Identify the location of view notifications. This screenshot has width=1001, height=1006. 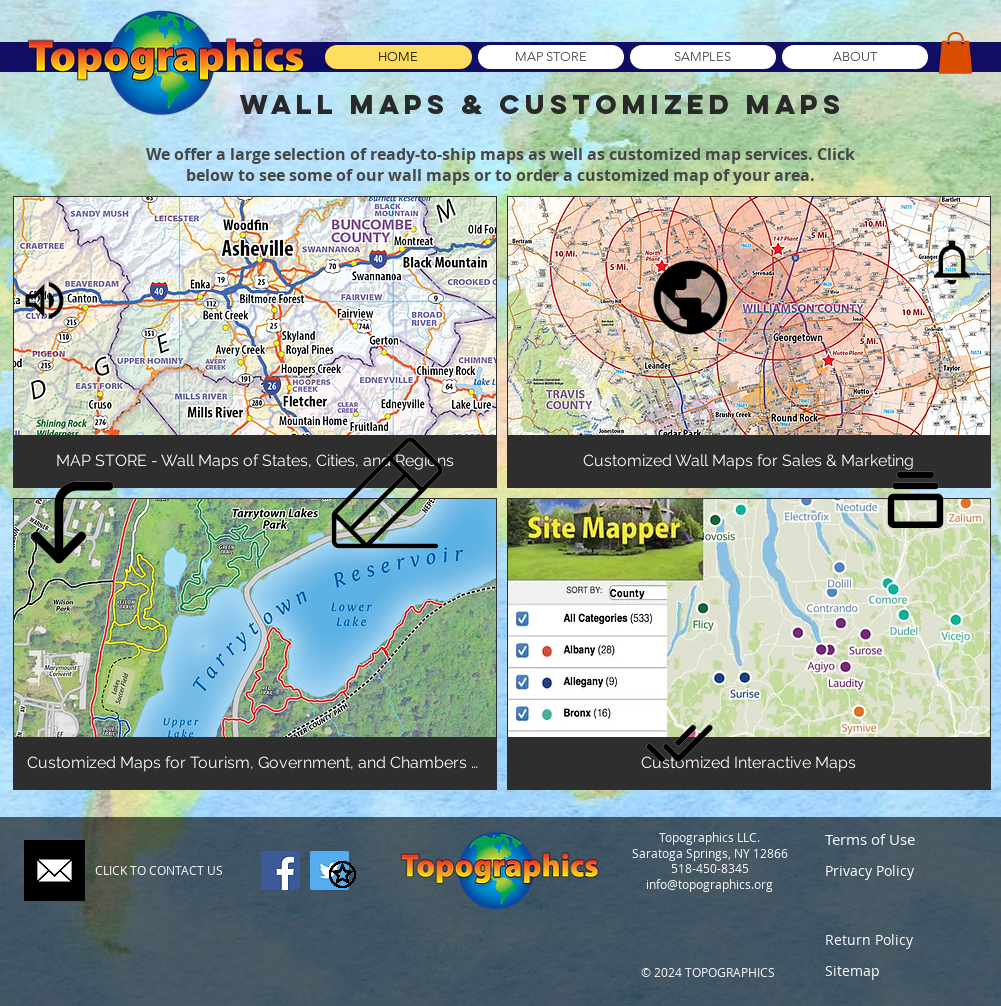
(952, 262).